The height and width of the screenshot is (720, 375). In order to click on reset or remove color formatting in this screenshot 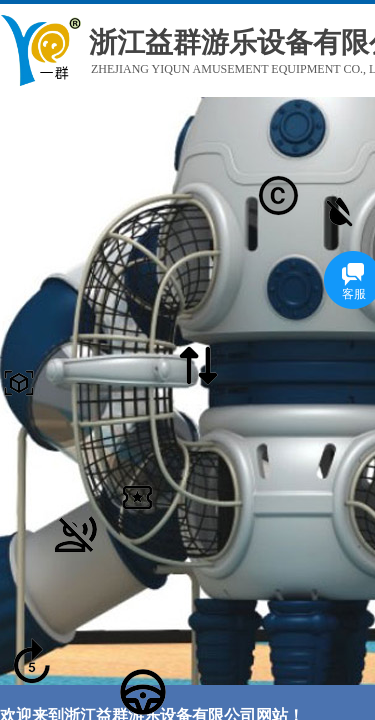, I will do `click(339, 211)`.